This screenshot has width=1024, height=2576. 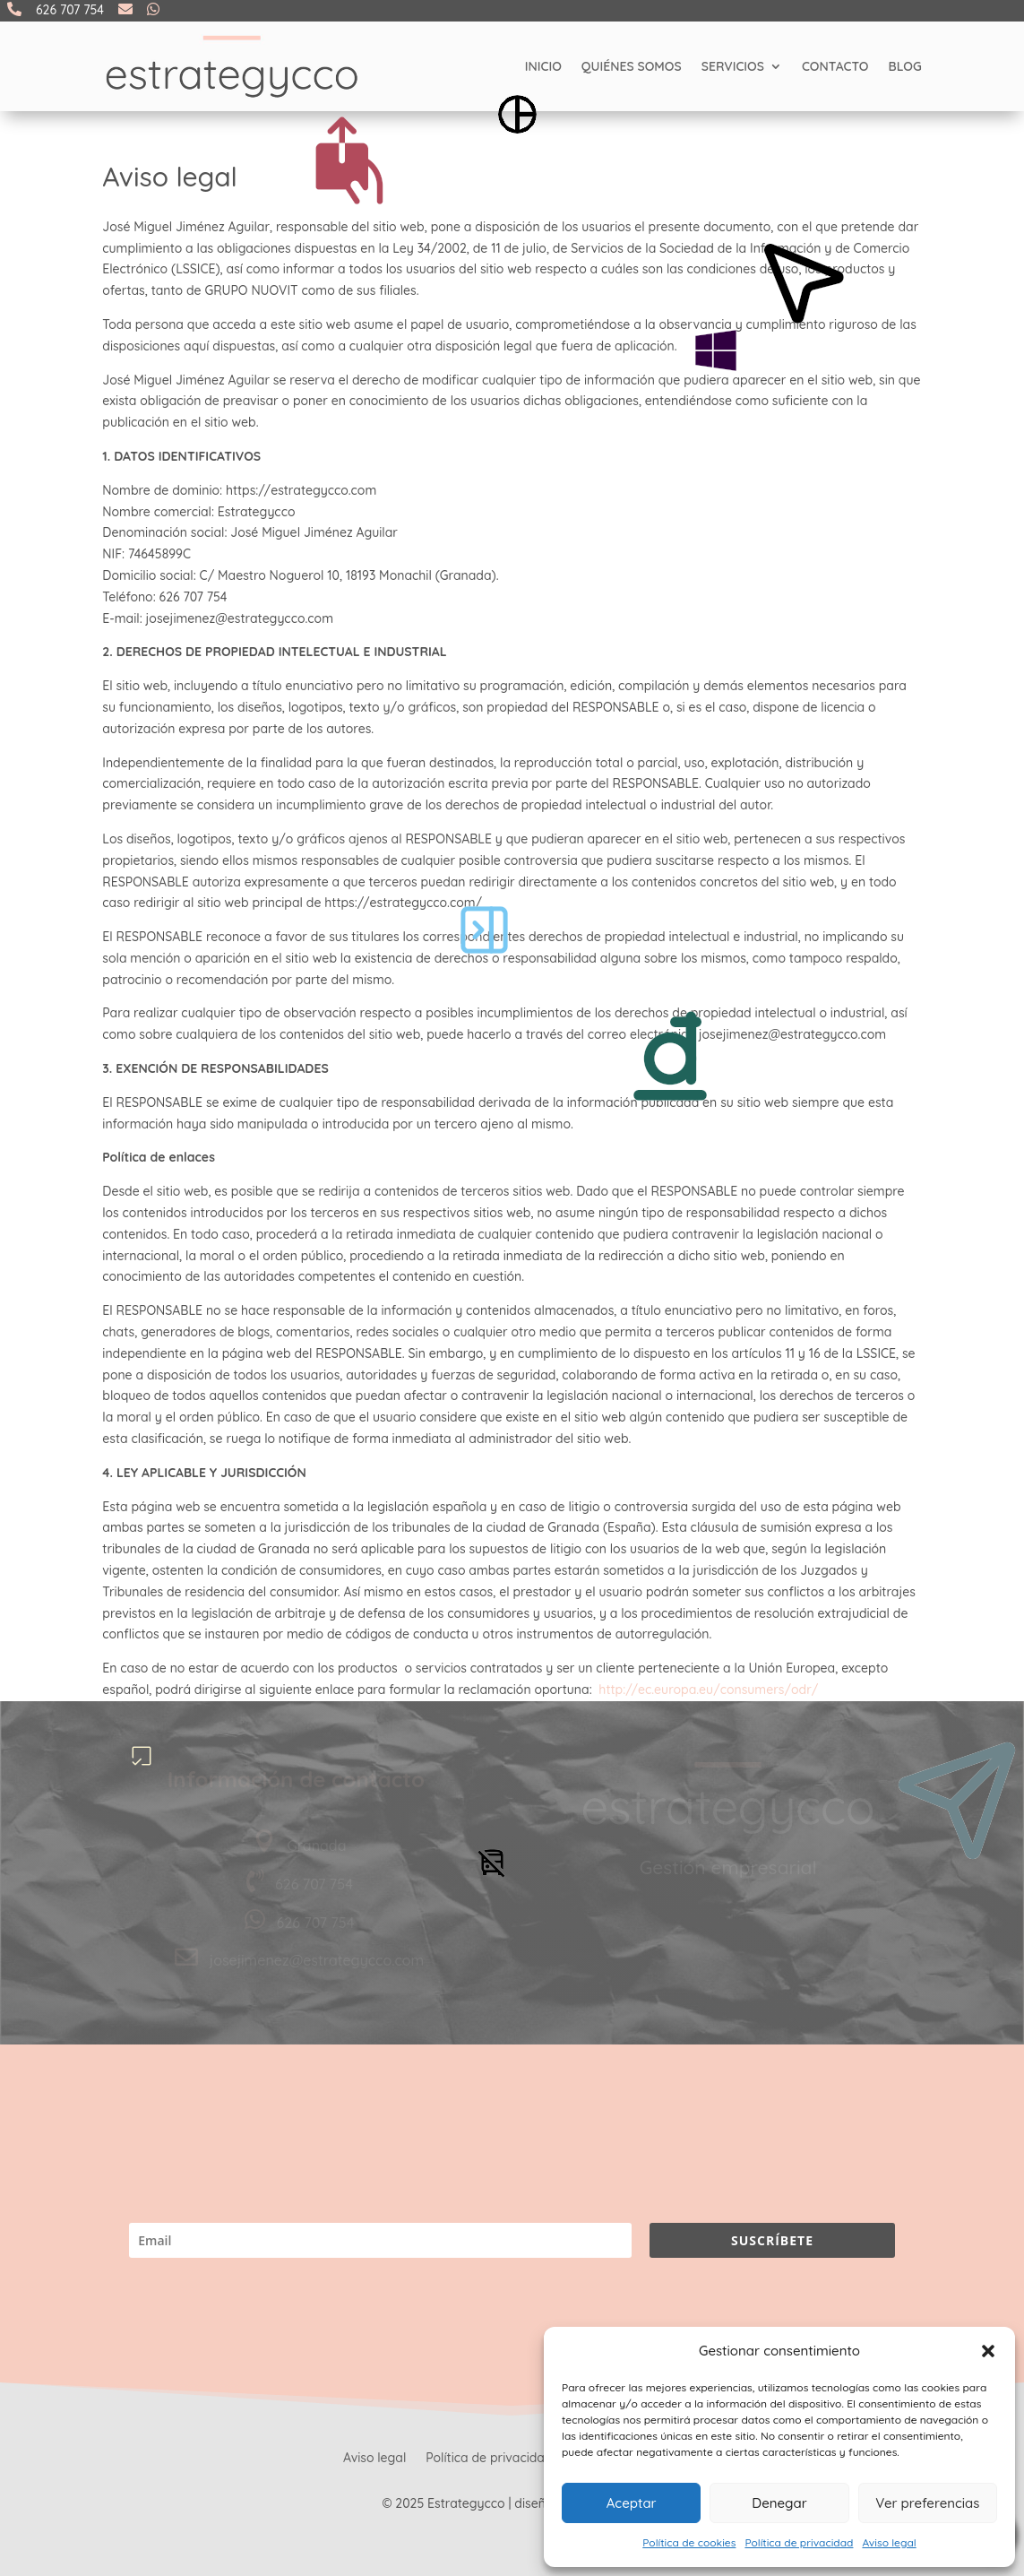 What do you see at coordinates (517, 114) in the screenshot?
I see `view data breakdown or statistics` at bounding box center [517, 114].